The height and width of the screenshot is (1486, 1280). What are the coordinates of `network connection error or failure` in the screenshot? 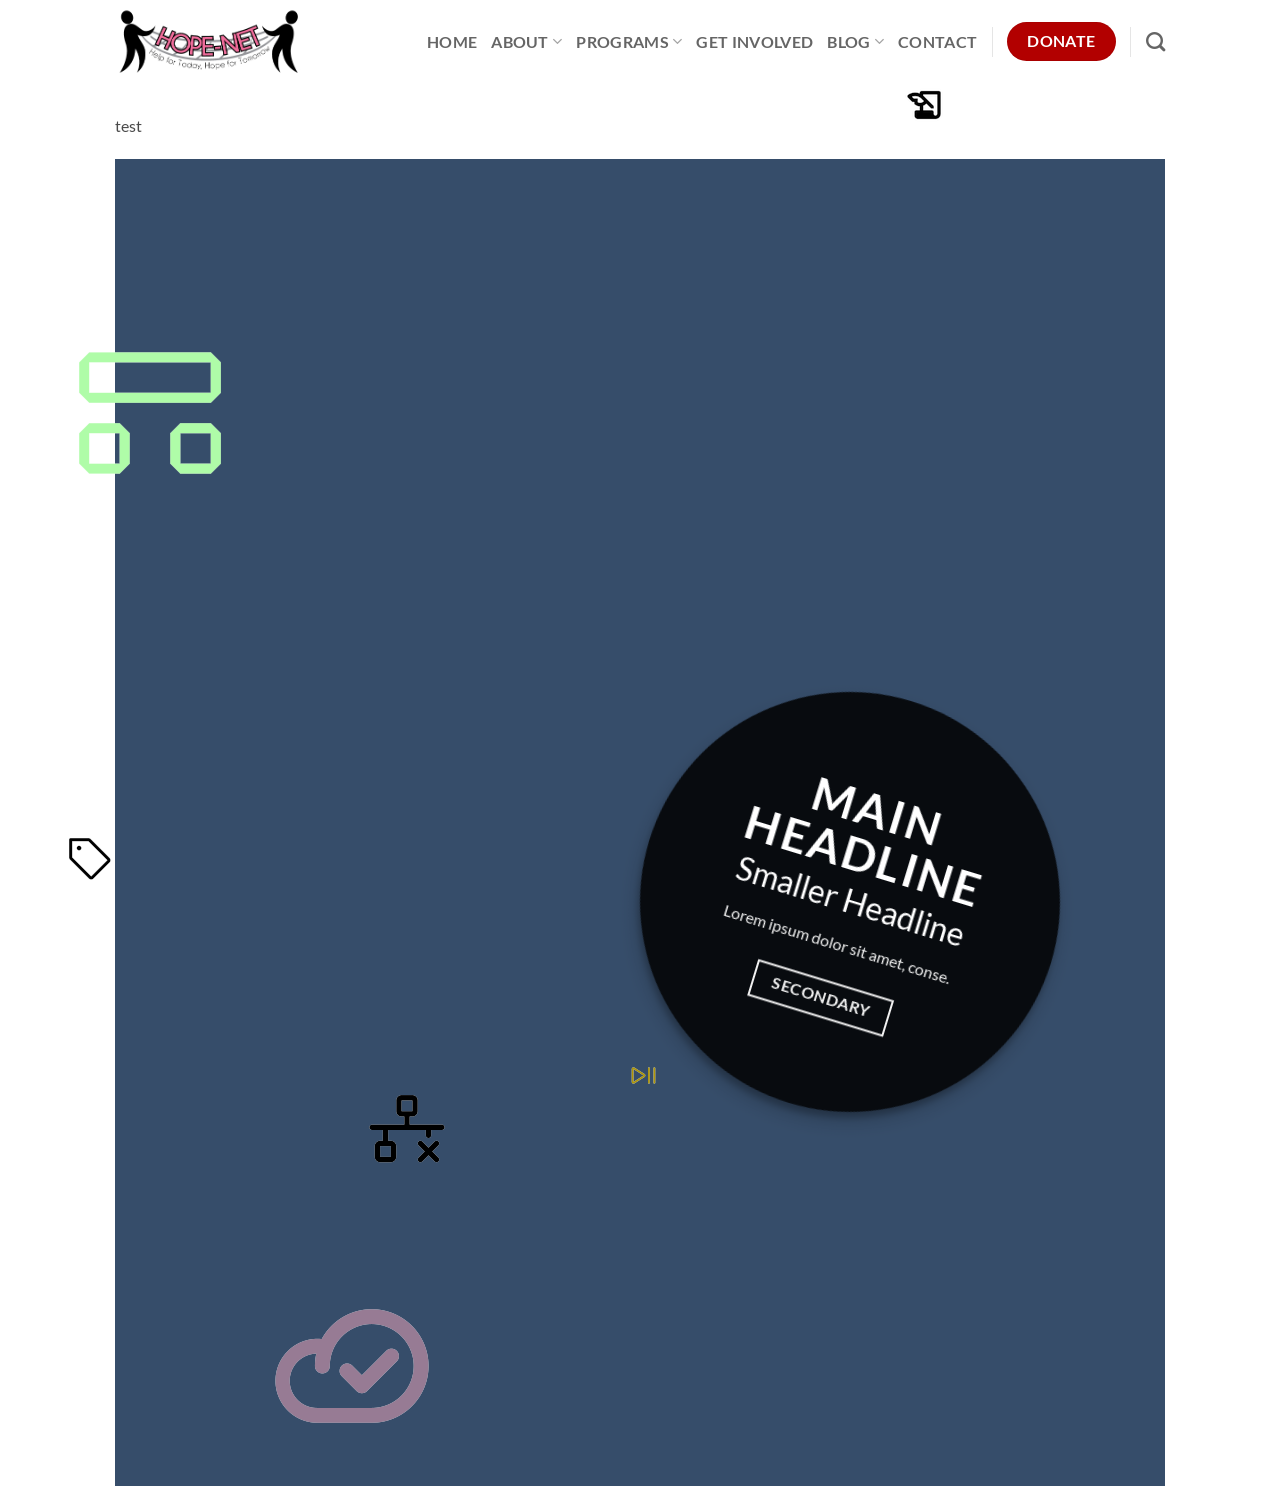 It's located at (407, 1130).